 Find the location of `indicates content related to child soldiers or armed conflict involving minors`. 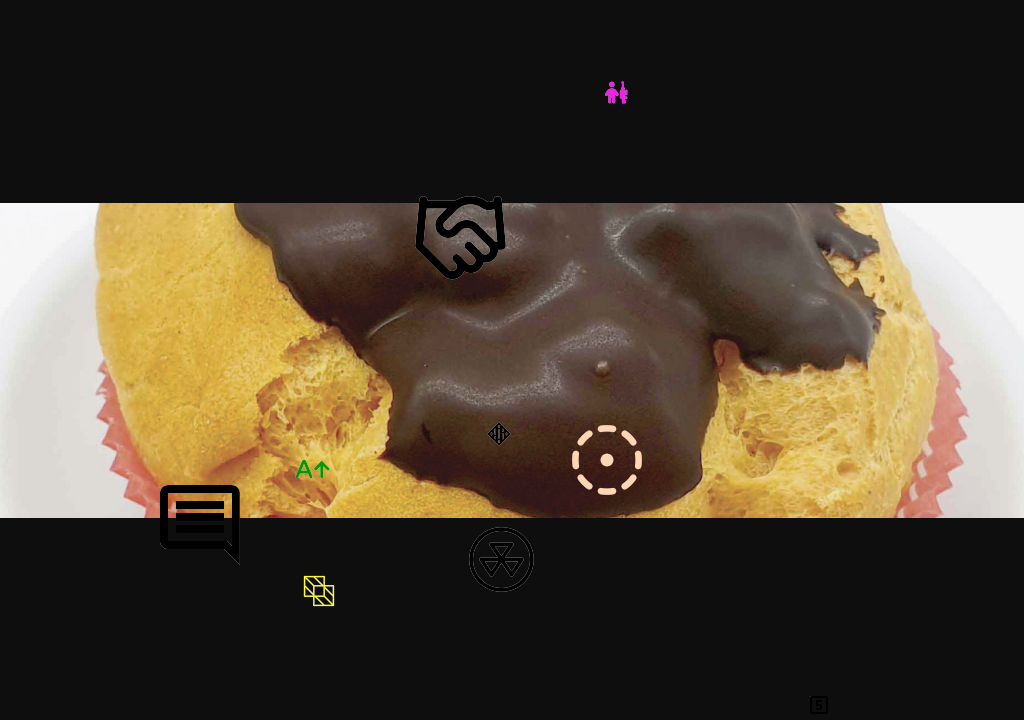

indicates content related to child soldiers or armed conflict involving minors is located at coordinates (616, 92).